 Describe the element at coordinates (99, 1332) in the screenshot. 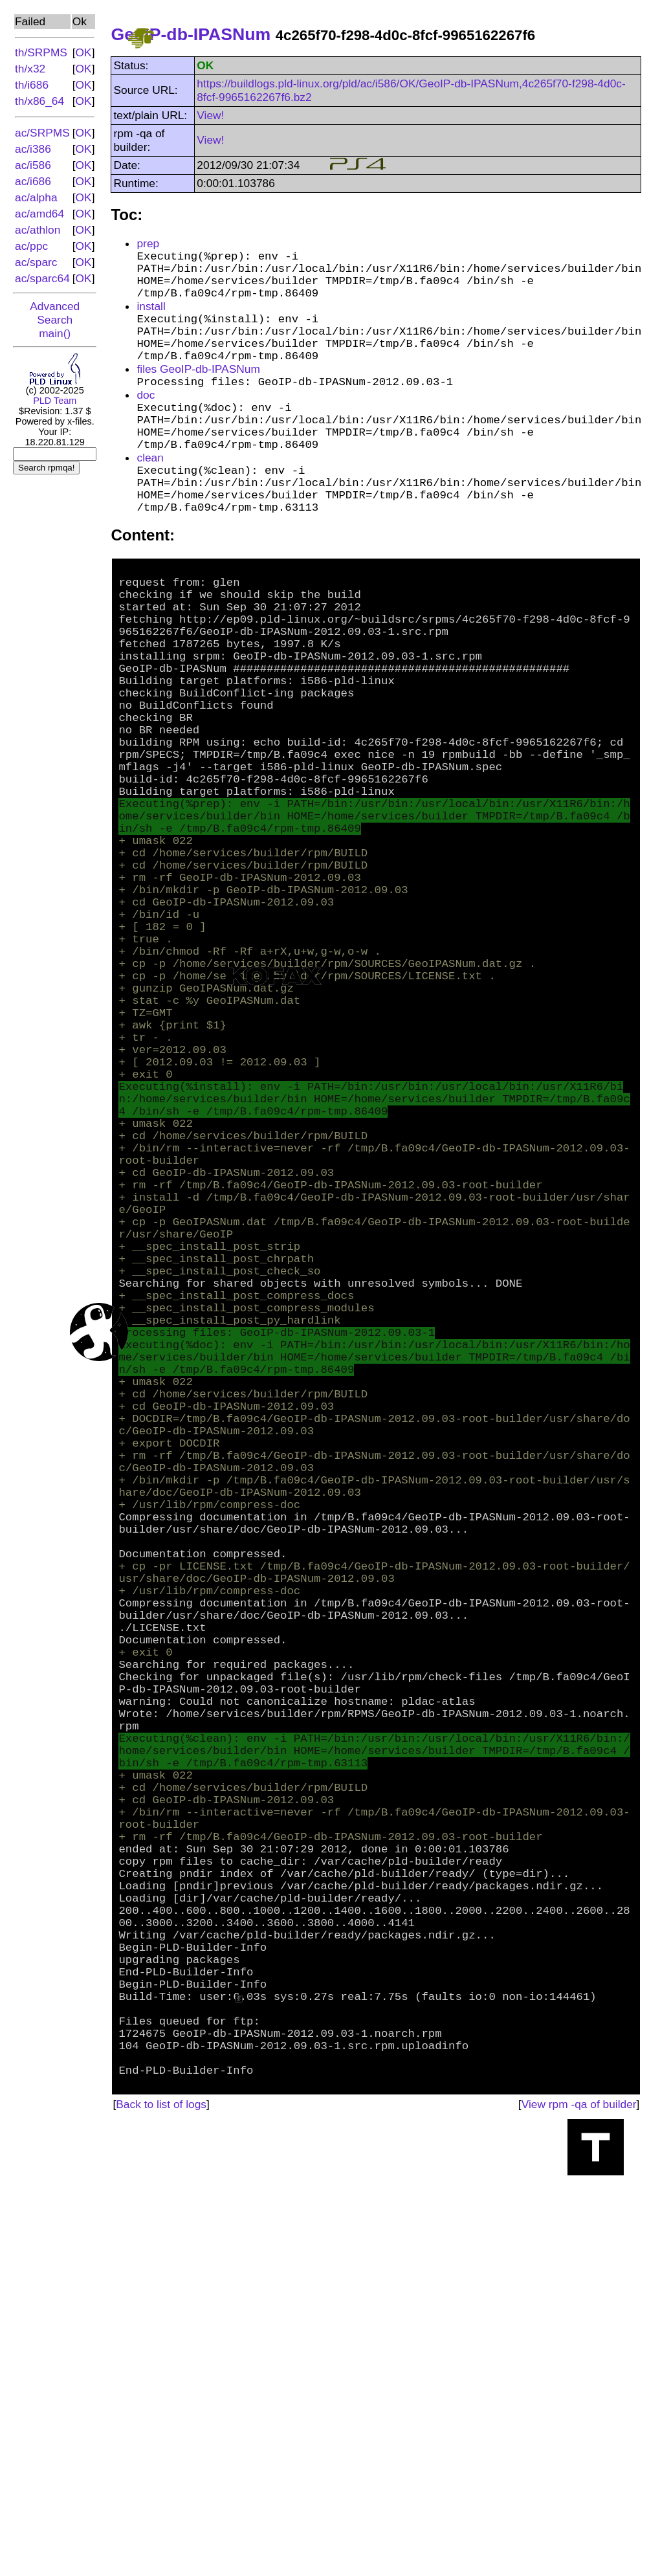

I see `open the odysee app` at that location.